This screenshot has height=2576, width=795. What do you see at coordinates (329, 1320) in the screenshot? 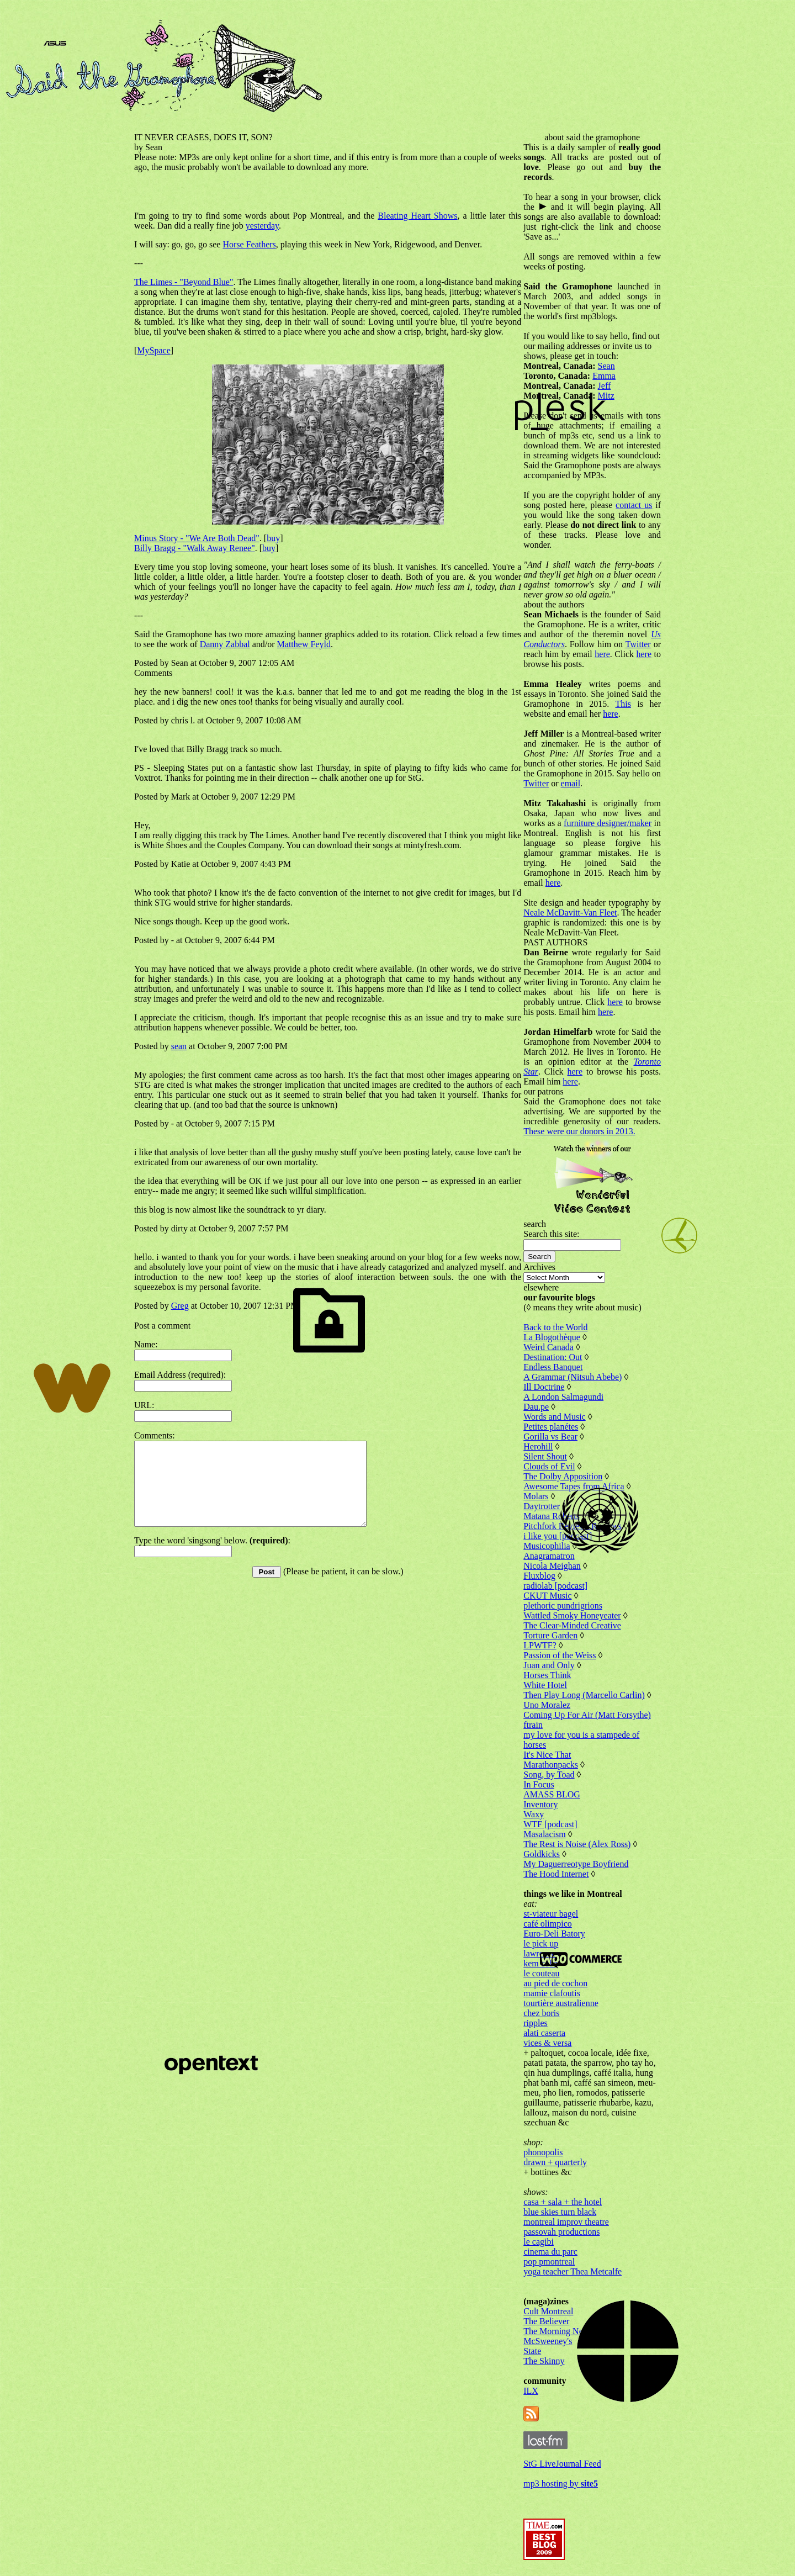
I see `access a password-protected folder` at bounding box center [329, 1320].